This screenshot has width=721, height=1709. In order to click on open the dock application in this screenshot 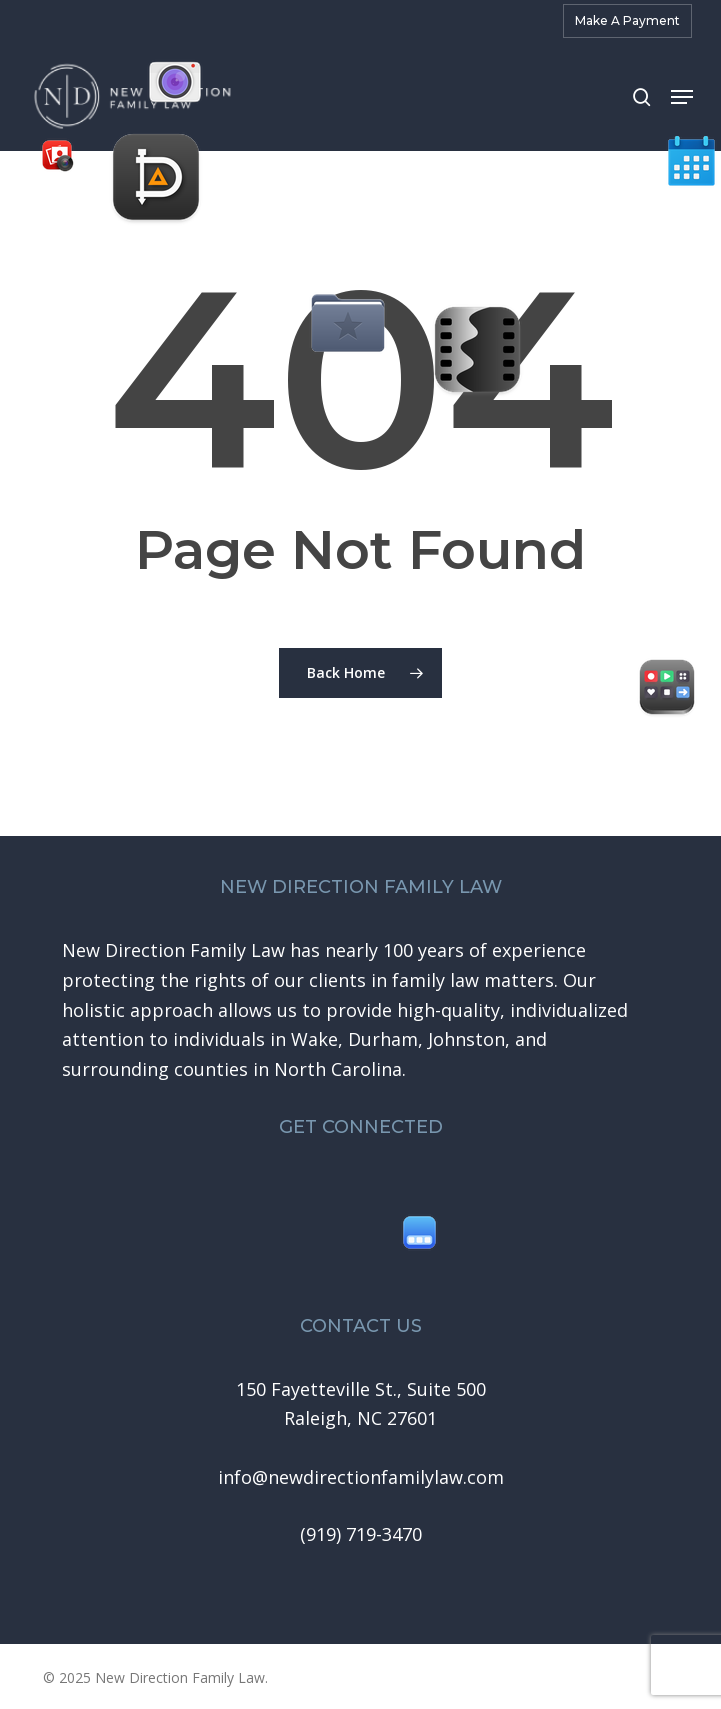, I will do `click(419, 1232)`.